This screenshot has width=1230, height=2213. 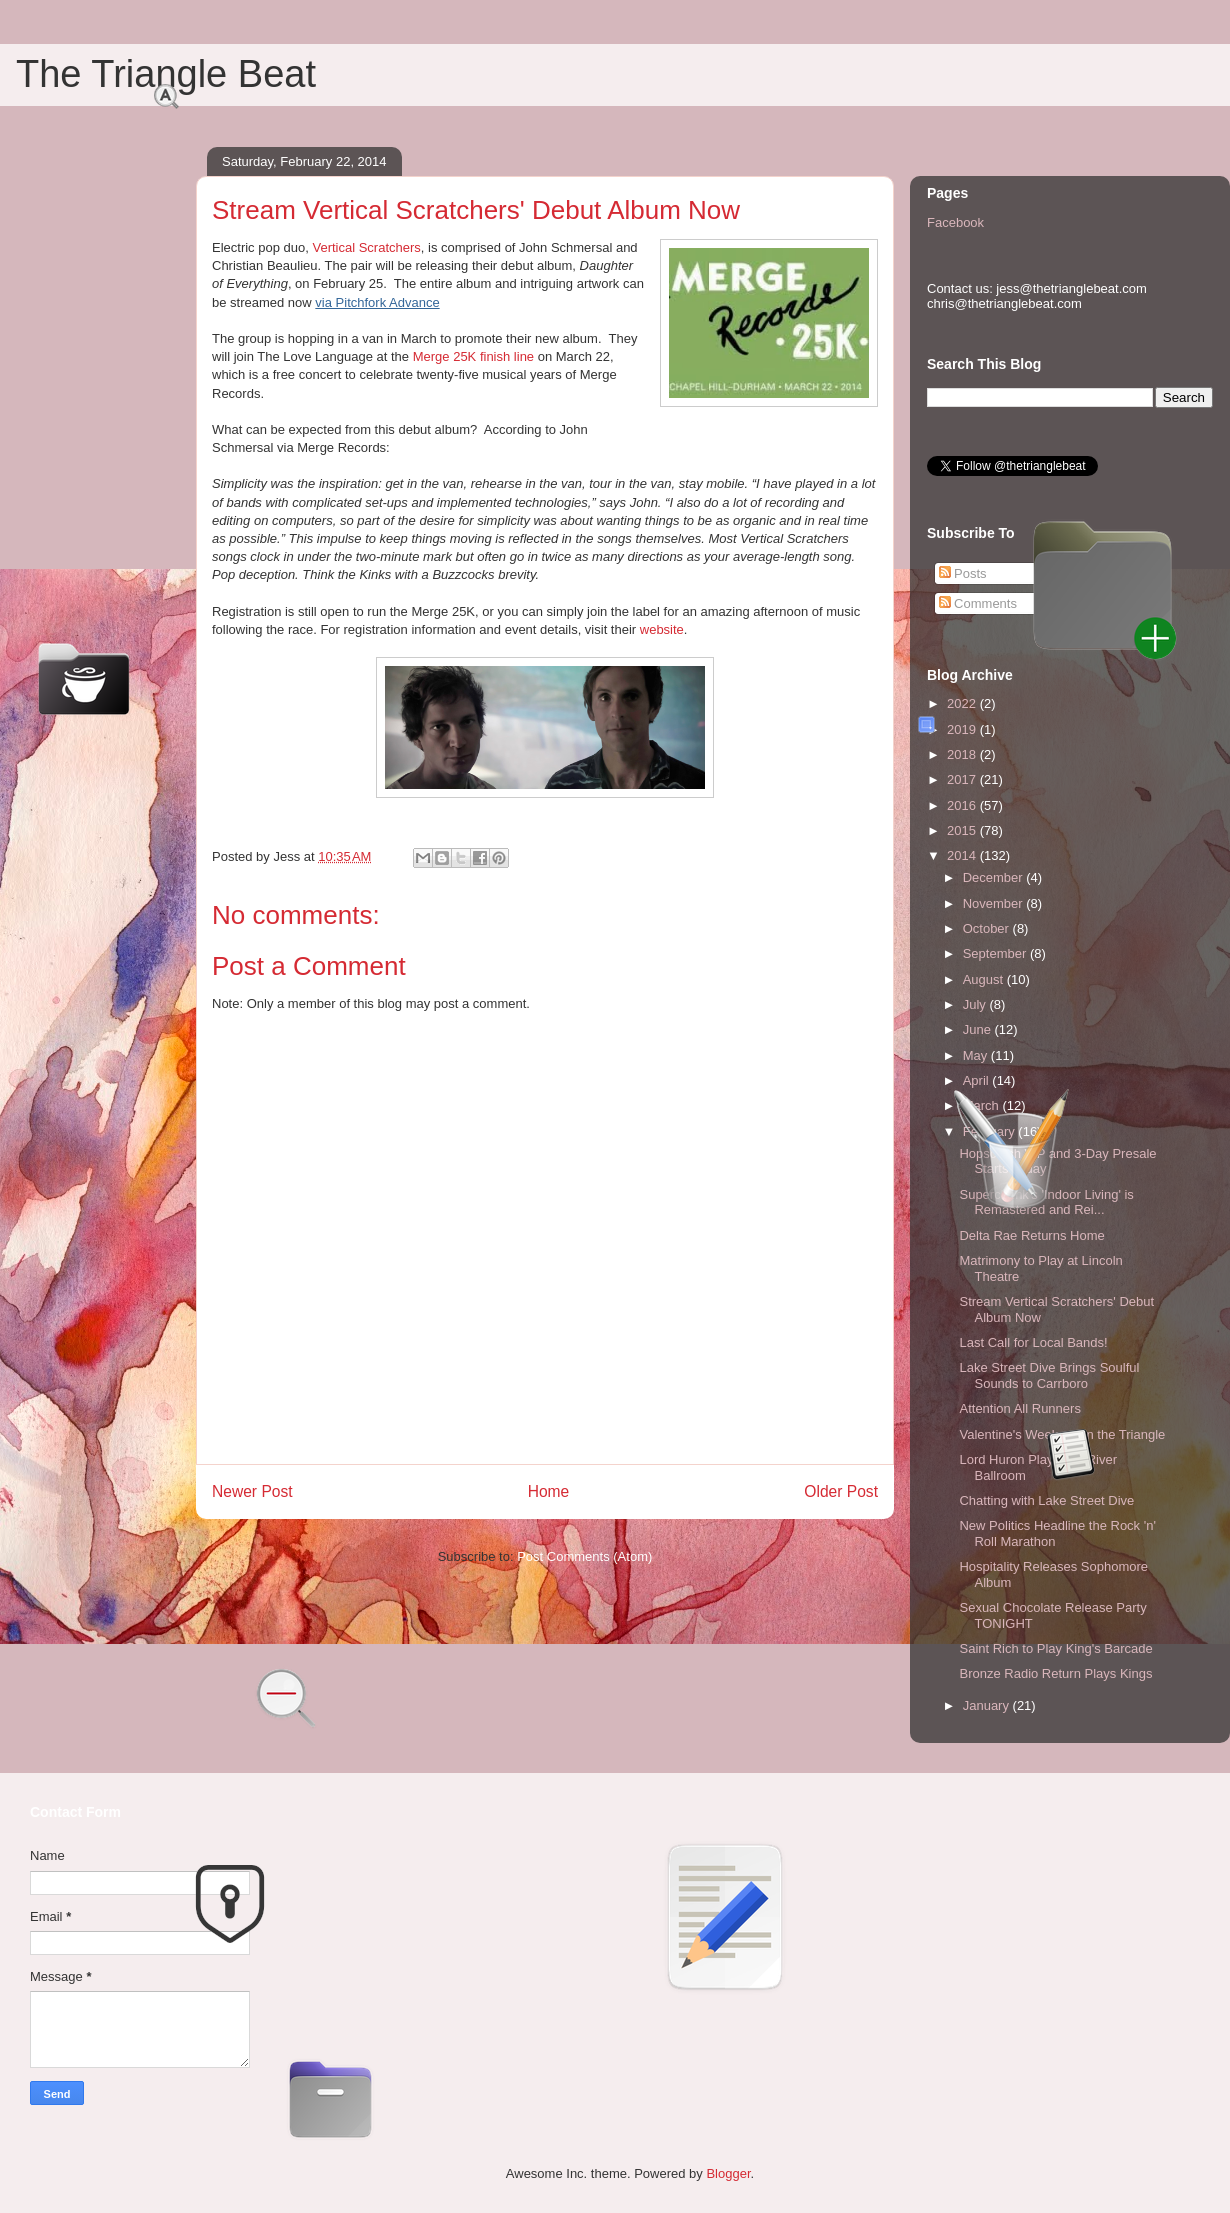 I want to click on create a new folder, so click(x=1102, y=585).